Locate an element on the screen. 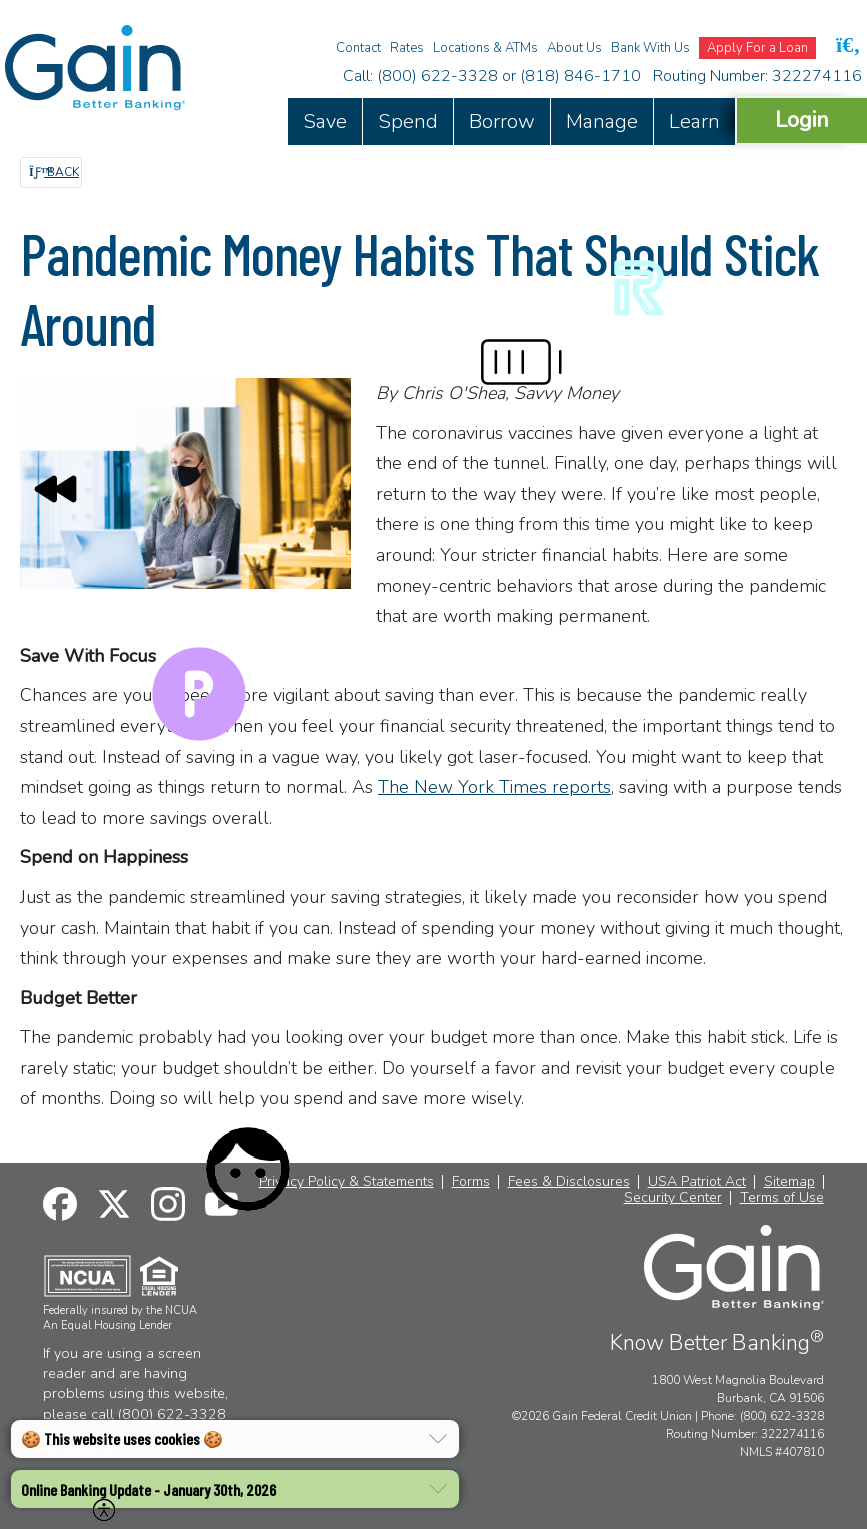  access your profile or account settings is located at coordinates (248, 1169).